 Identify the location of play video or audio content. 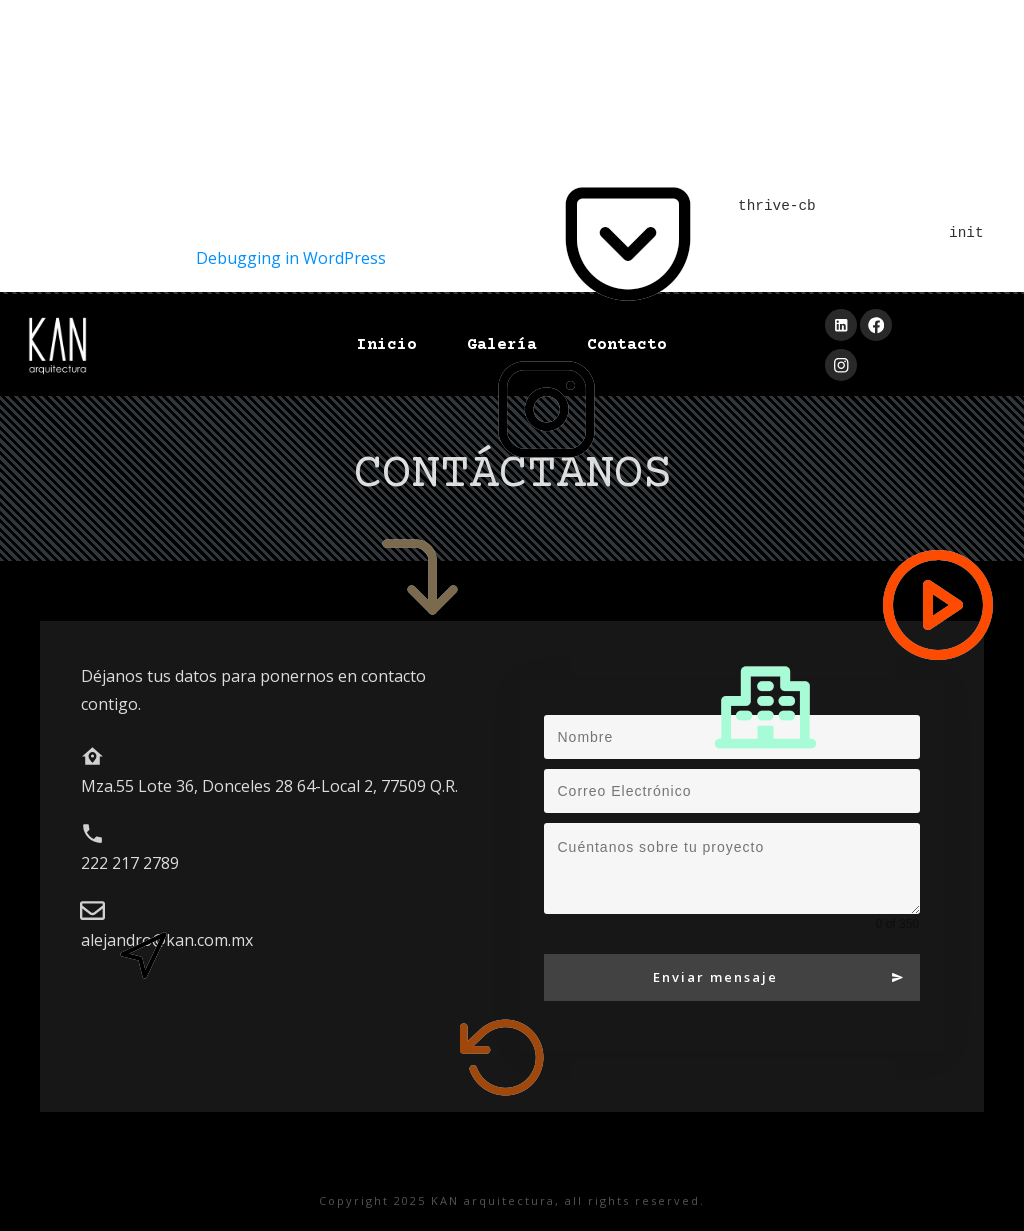
(938, 605).